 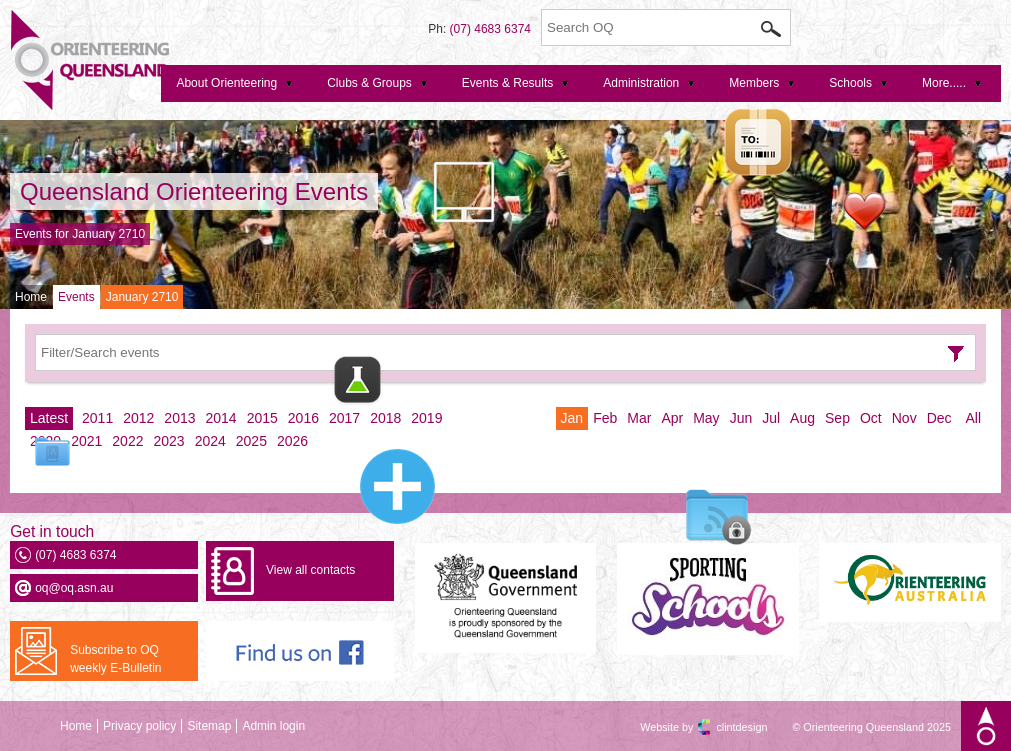 I want to click on open file roller archive manager, so click(x=758, y=142).